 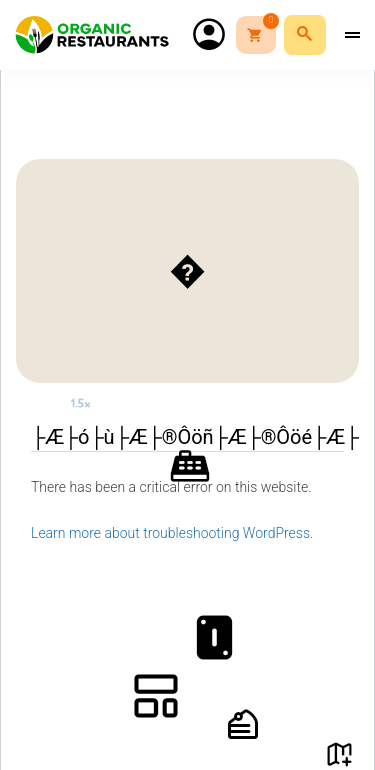 I want to click on set playback speed to 1.5x, so click(x=81, y=403).